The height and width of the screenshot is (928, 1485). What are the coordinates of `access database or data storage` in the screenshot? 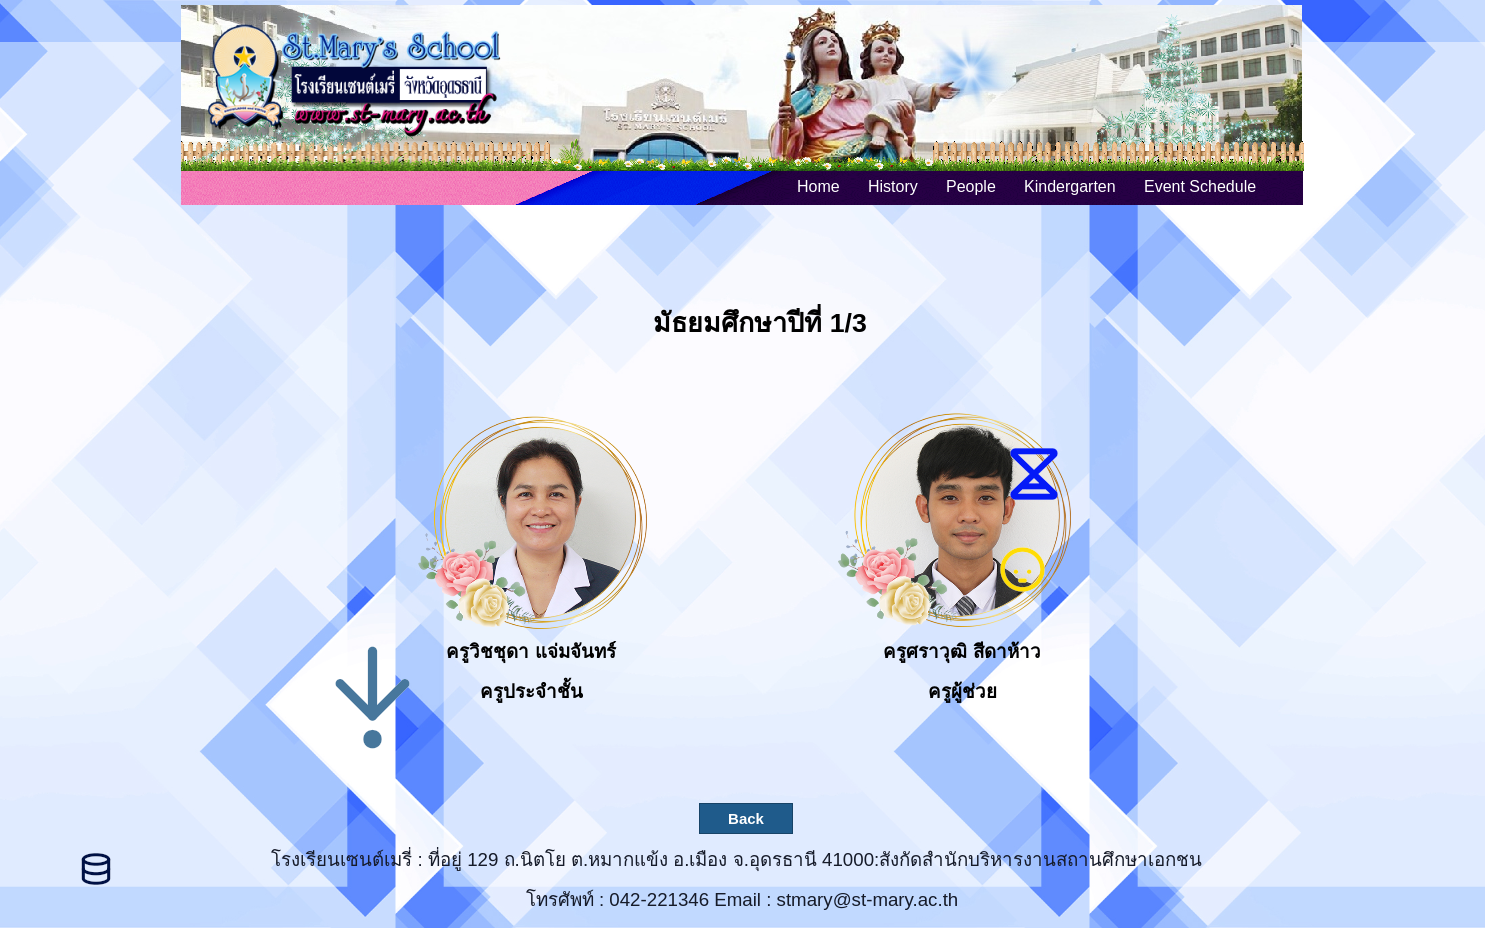 It's located at (96, 869).